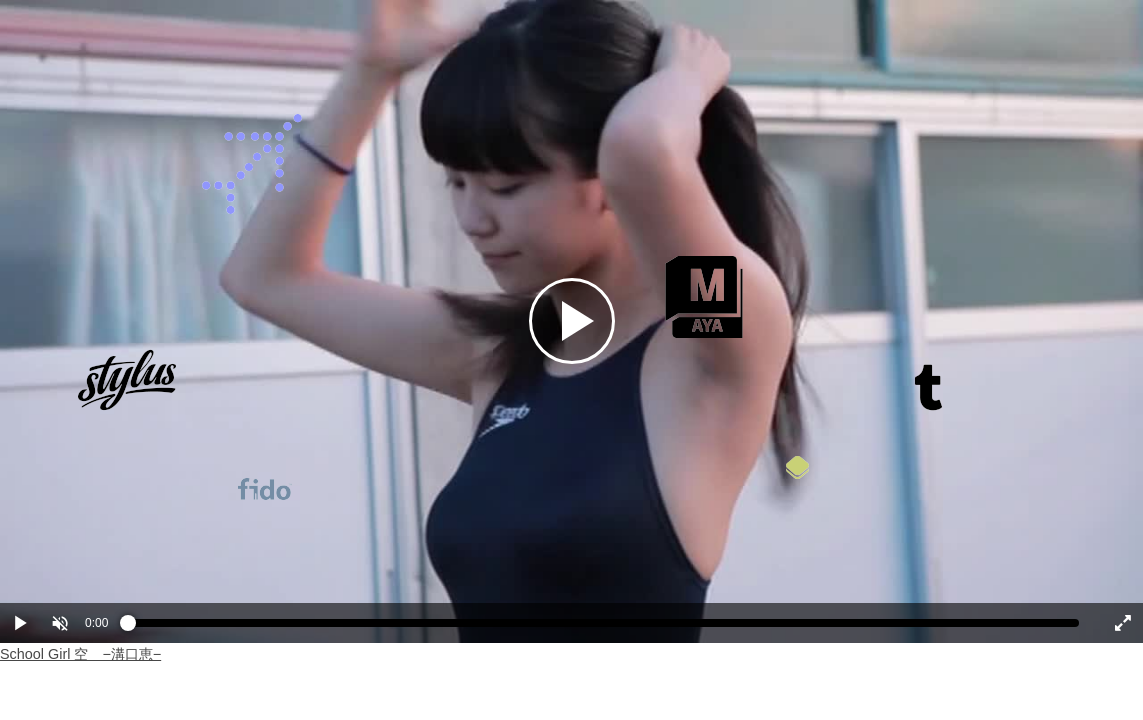 Image resolution: width=1143 pixels, height=720 pixels. What do you see at coordinates (797, 467) in the screenshot?
I see `openlayers mapping library logo` at bounding box center [797, 467].